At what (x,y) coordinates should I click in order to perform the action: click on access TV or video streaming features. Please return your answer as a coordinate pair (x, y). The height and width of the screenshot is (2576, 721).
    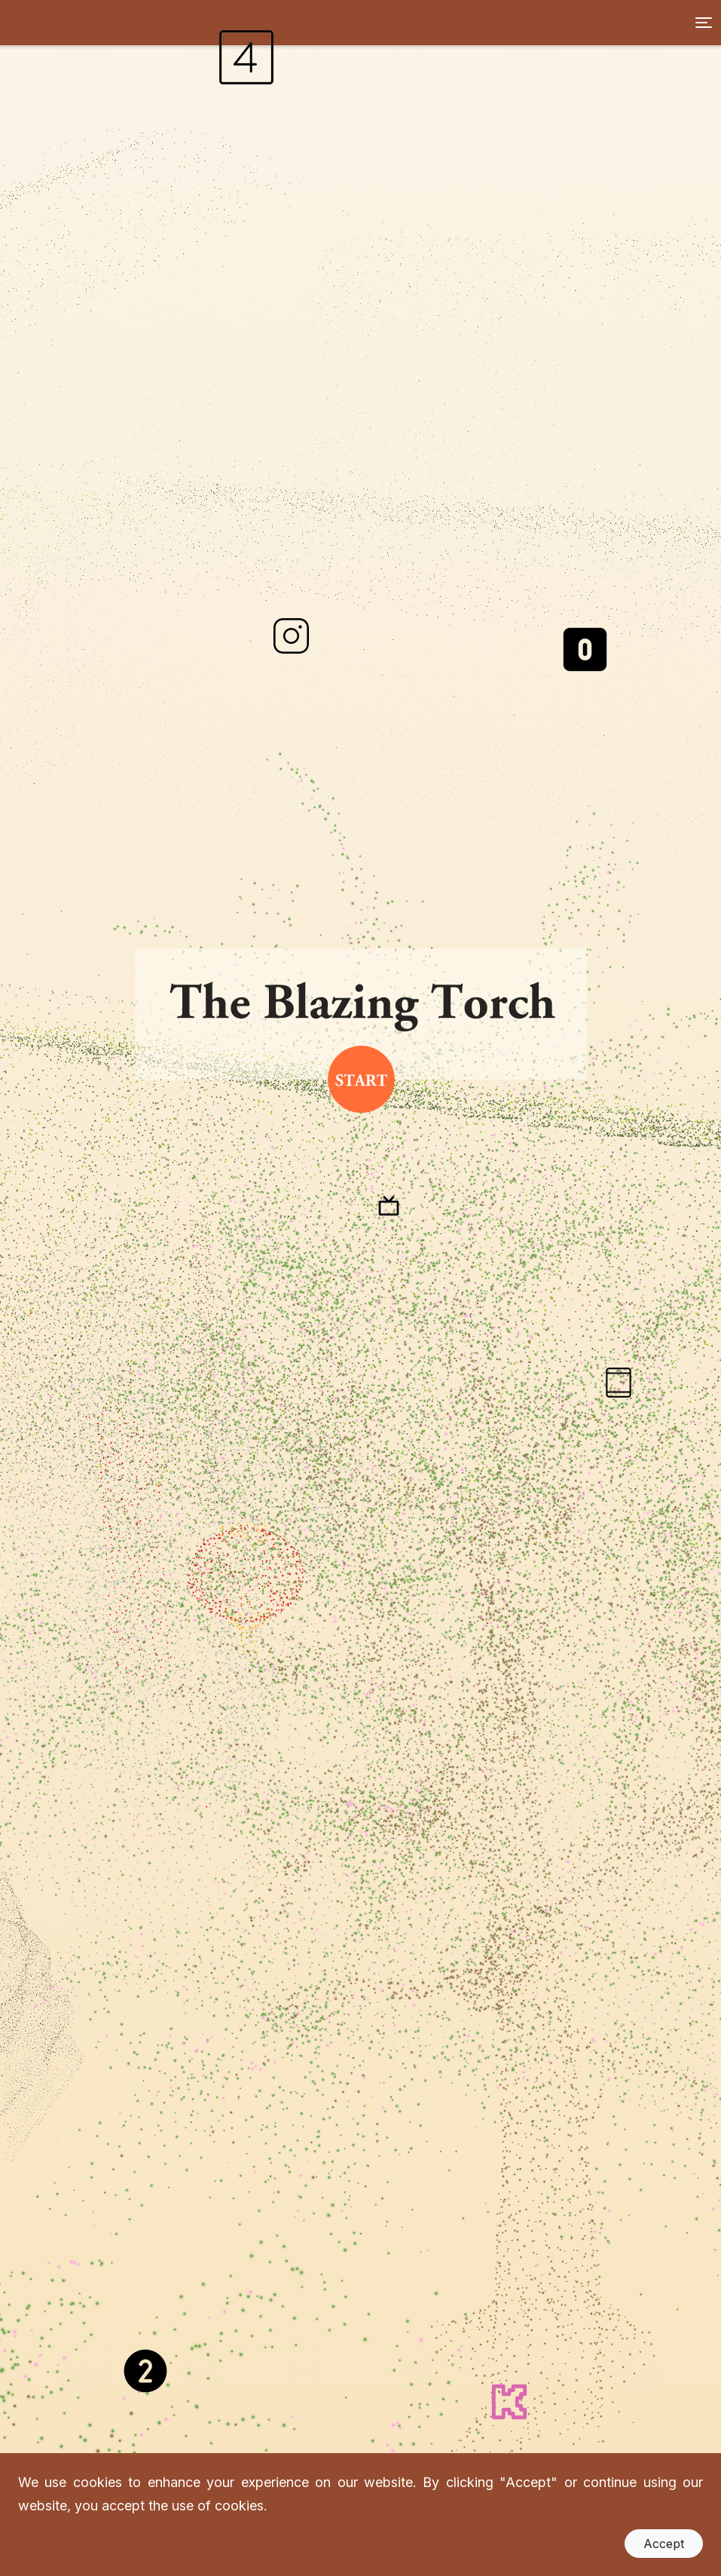
    Looking at the image, I should click on (389, 1207).